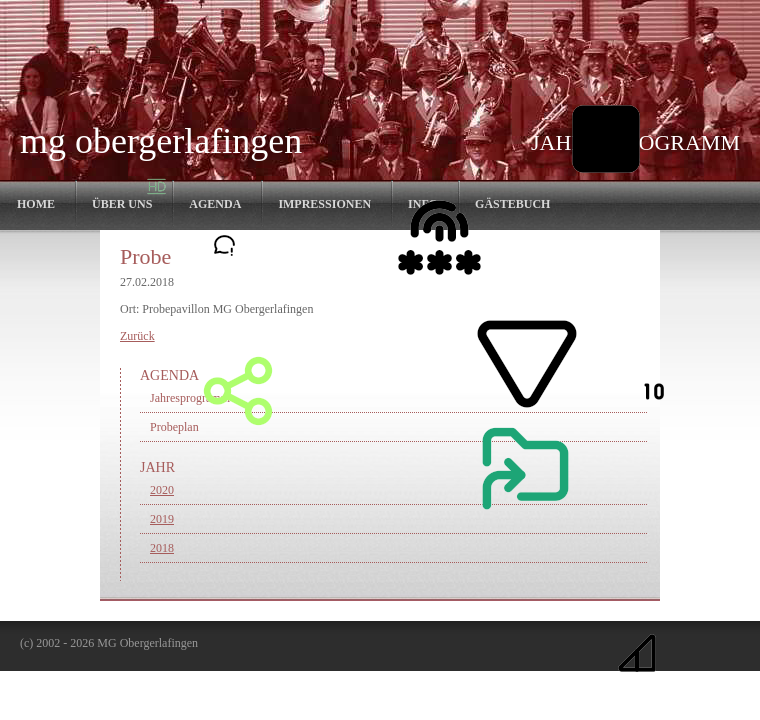  What do you see at coordinates (525, 466) in the screenshot?
I see `create a symbolic link to this folder` at bounding box center [525, 466].